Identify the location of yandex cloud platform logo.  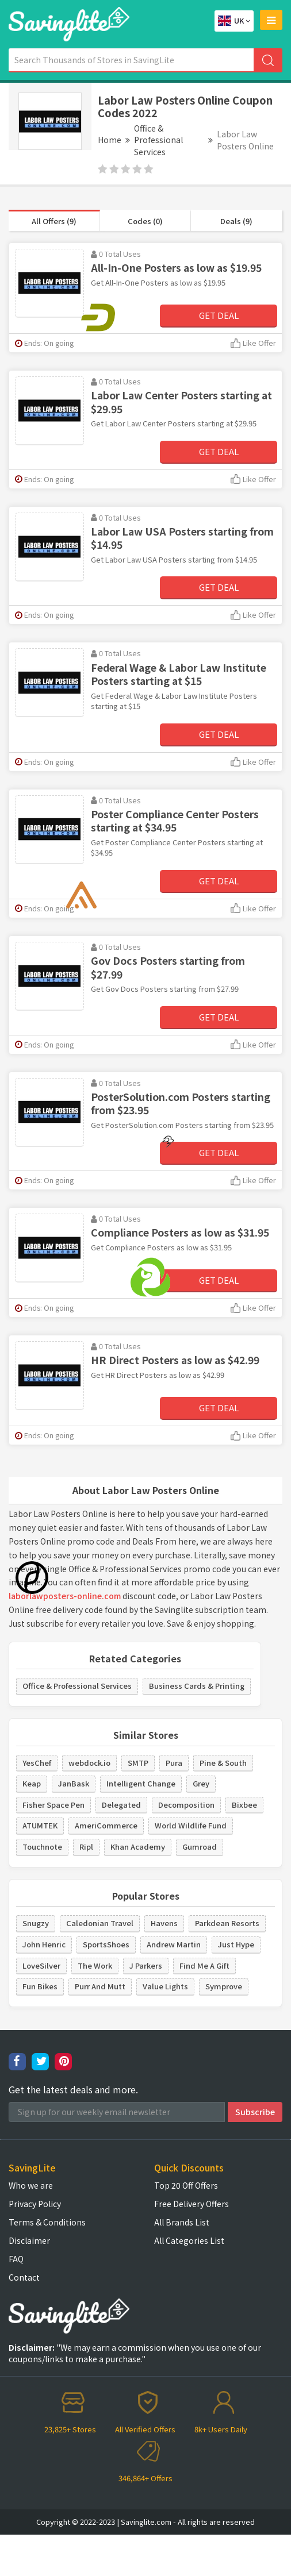
(32, 1577).